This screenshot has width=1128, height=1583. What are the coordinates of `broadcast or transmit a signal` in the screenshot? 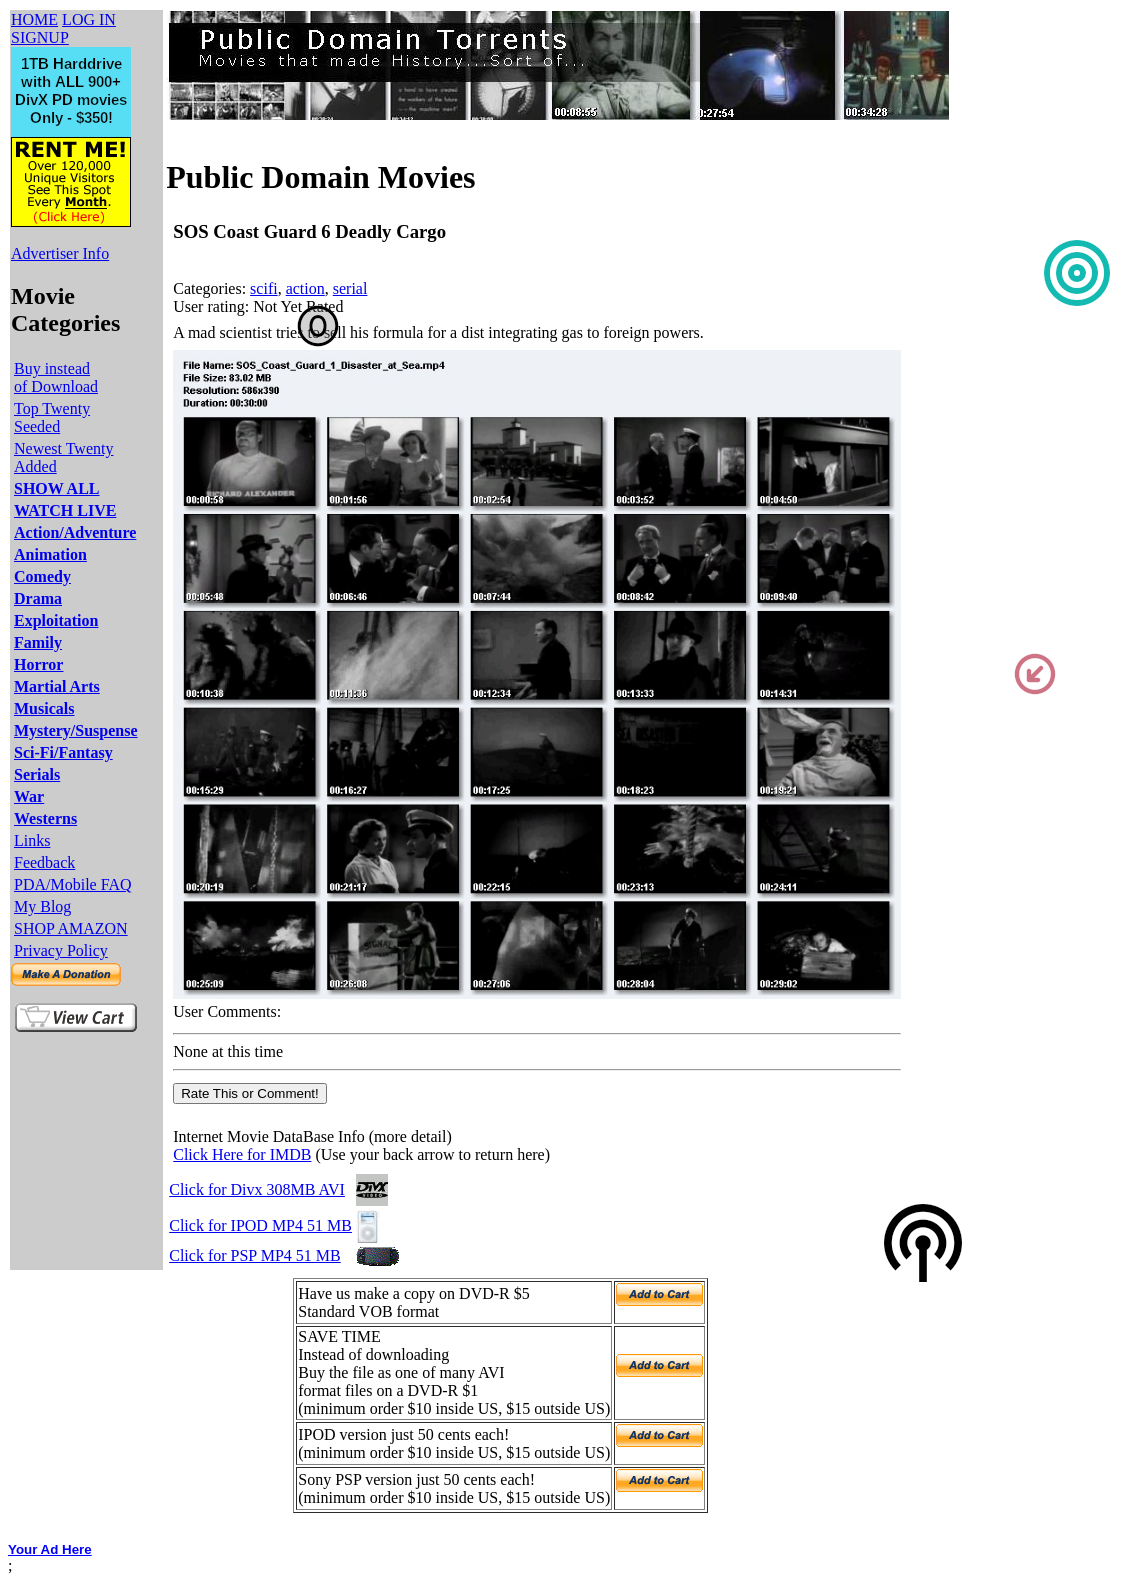 It's located at (923, 1243).